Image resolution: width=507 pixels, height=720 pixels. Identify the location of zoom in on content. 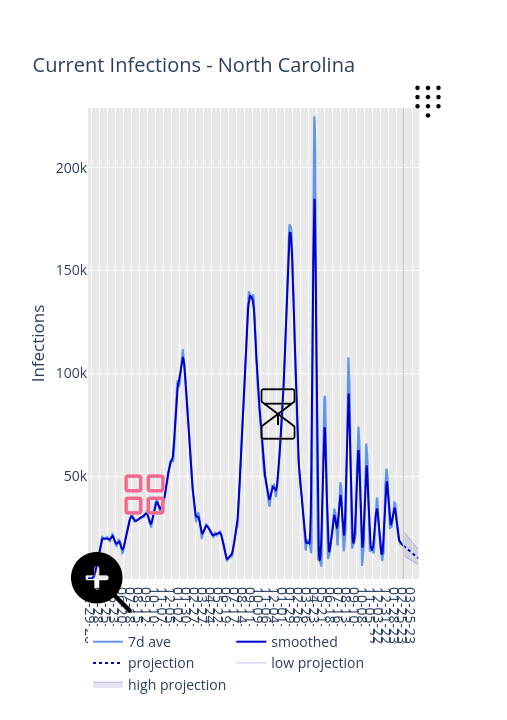
(101, 582).